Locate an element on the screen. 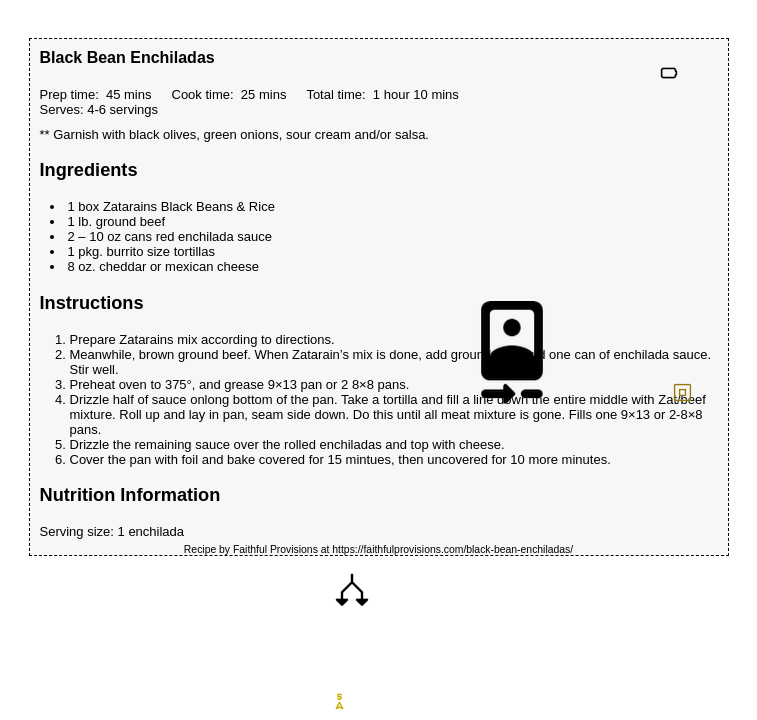  square payment or point-of-sale app is located at coordinates (682, 392).